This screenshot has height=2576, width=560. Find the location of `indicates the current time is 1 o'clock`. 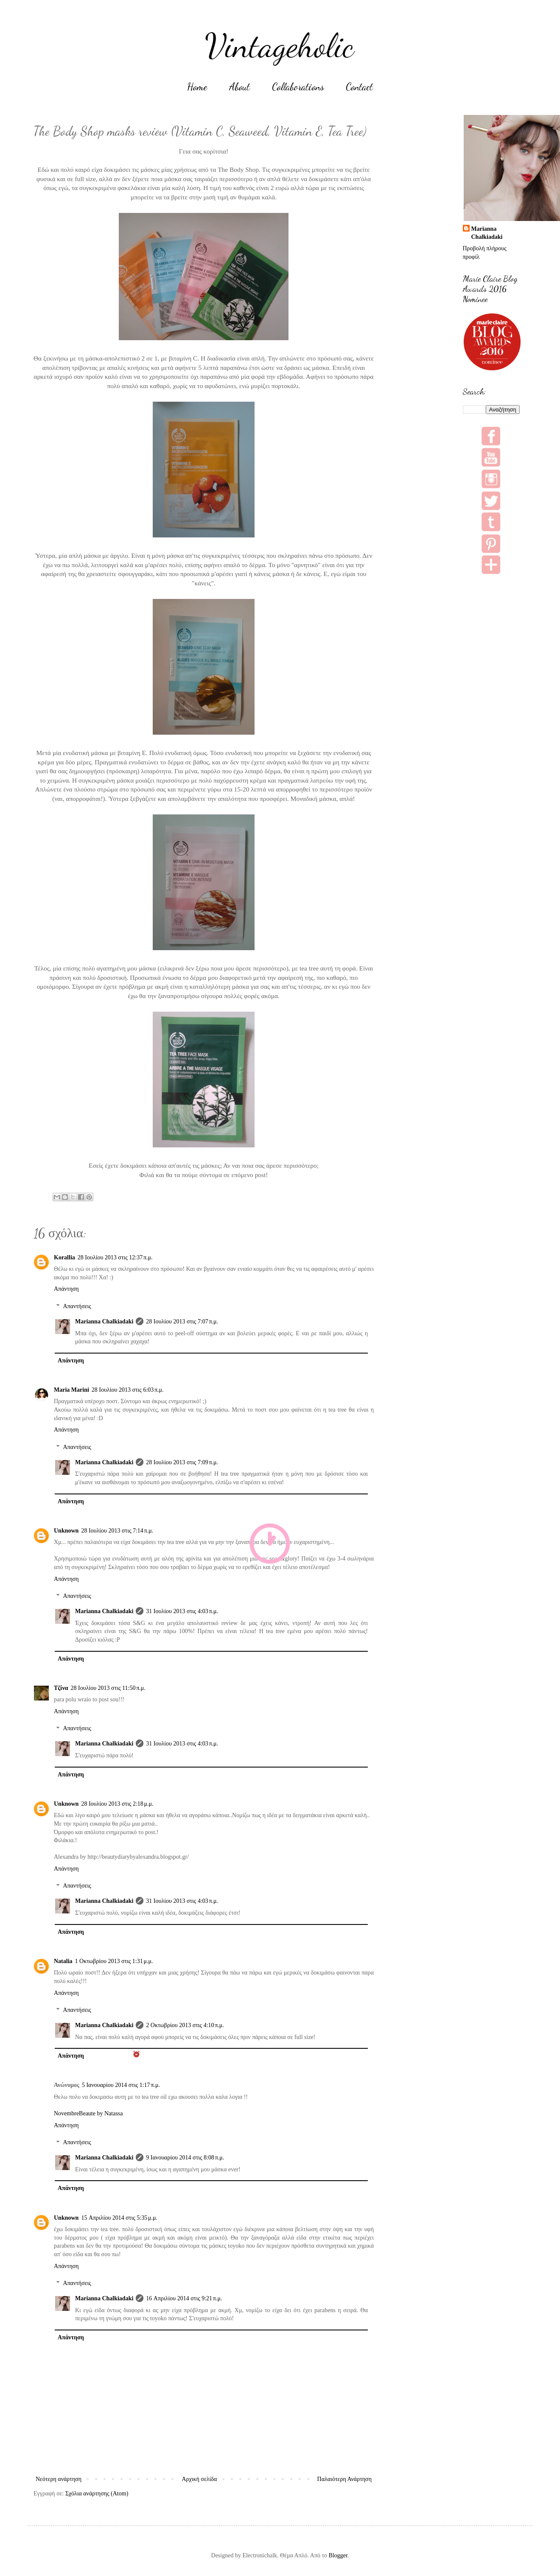

indicates the current time is 1 o'clock is located at coordinates (270, 1544).